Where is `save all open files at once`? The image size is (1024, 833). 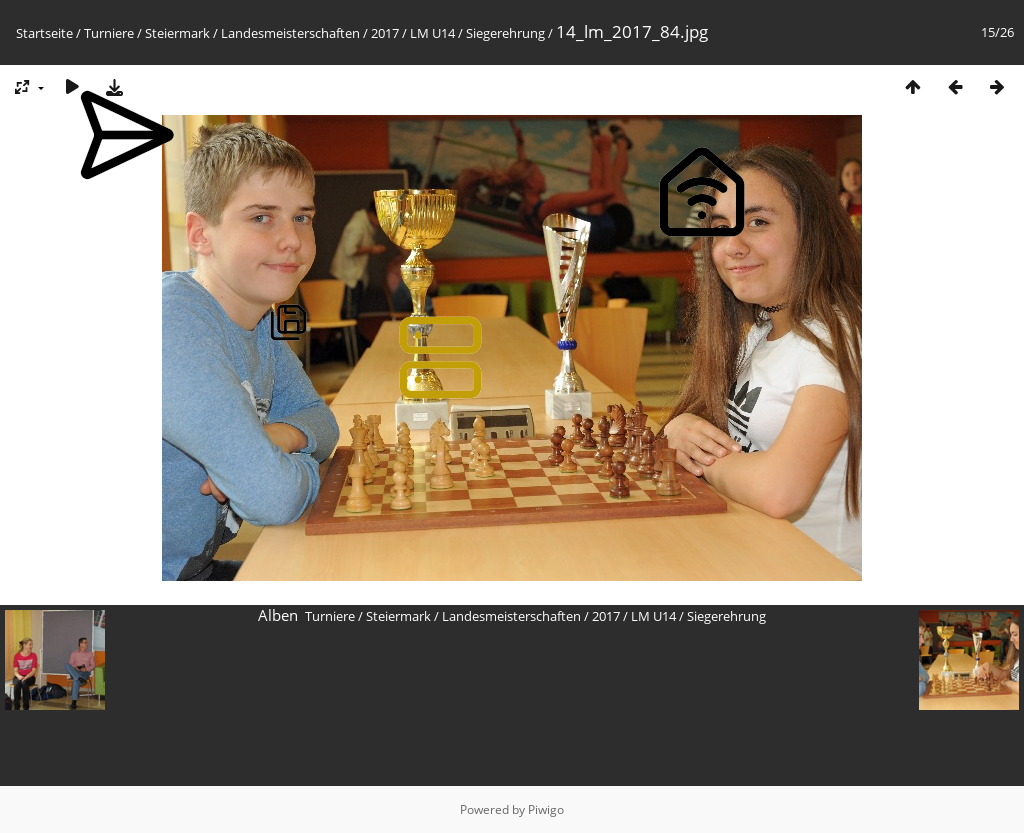 save all open files at once is located at coordinates (288, 322).